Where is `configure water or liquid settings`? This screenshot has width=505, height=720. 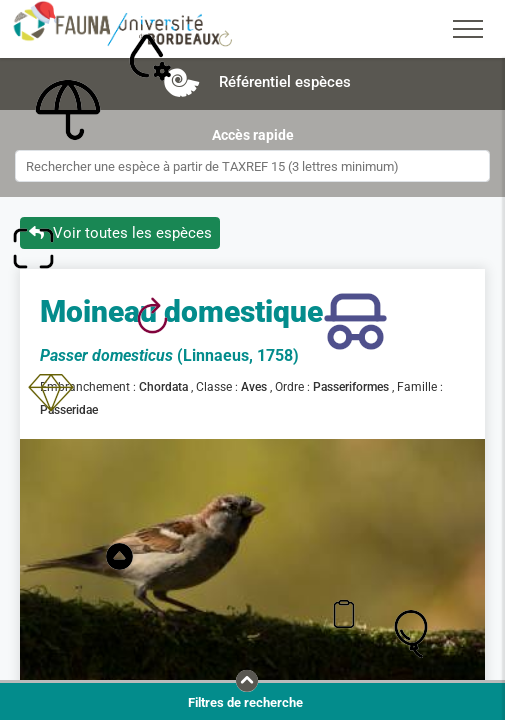
configure water or liquid settings is located at coordinates (147, 56).